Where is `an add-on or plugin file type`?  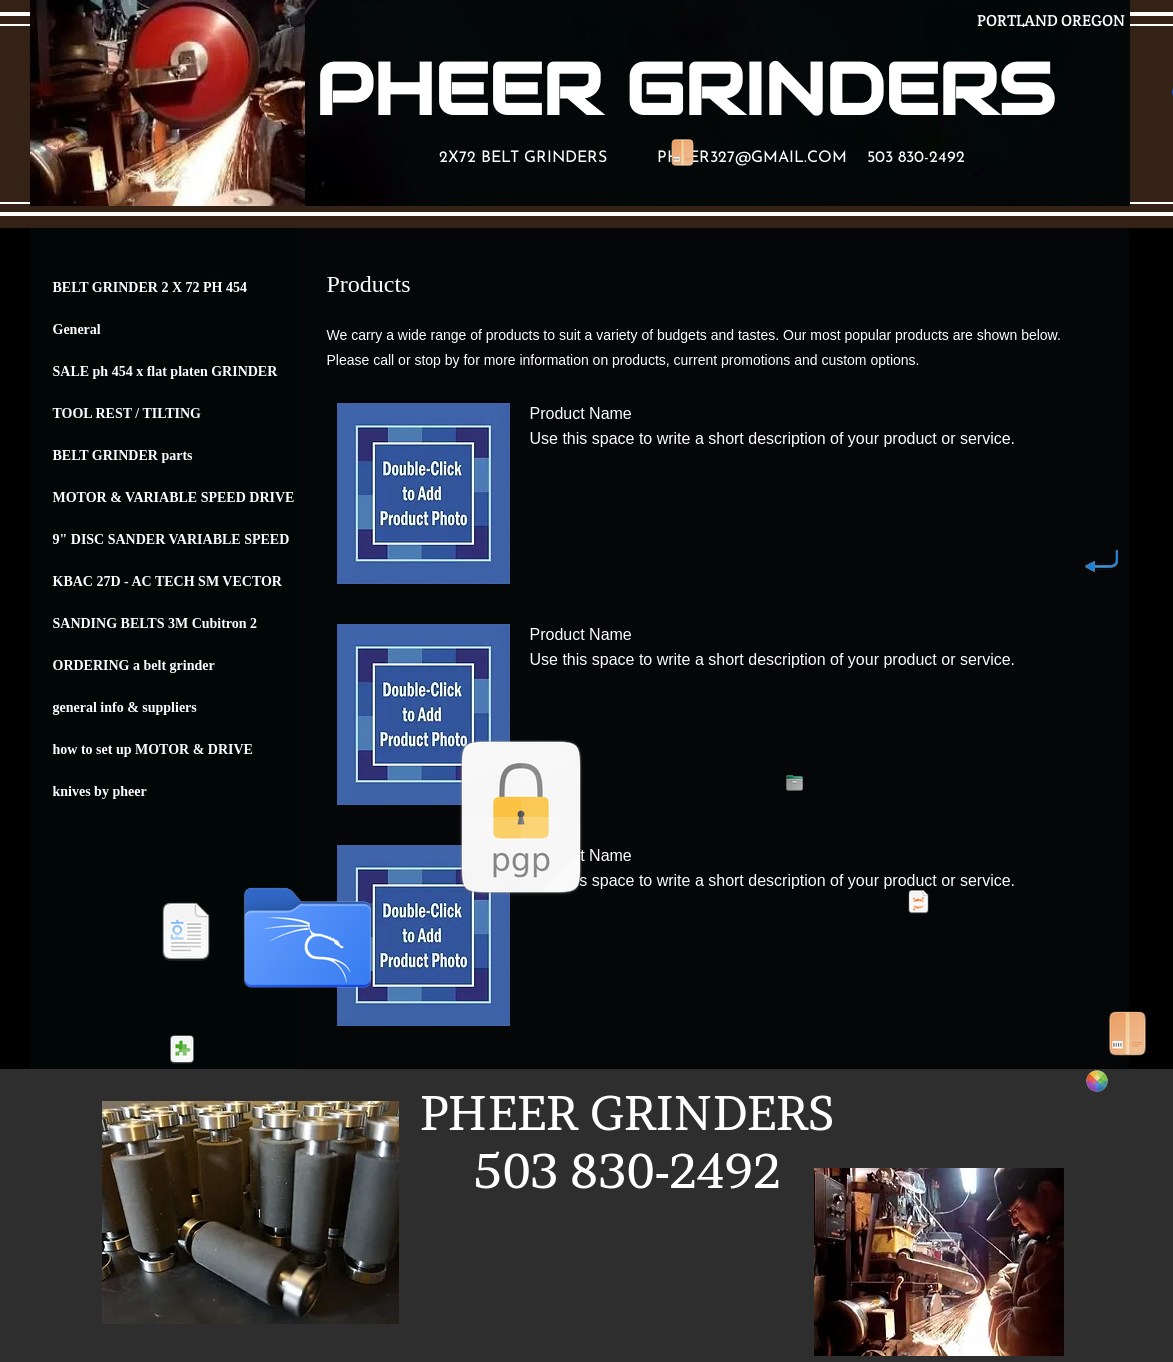
an add-on or plugin file type is located at coordinates (182, 1049).